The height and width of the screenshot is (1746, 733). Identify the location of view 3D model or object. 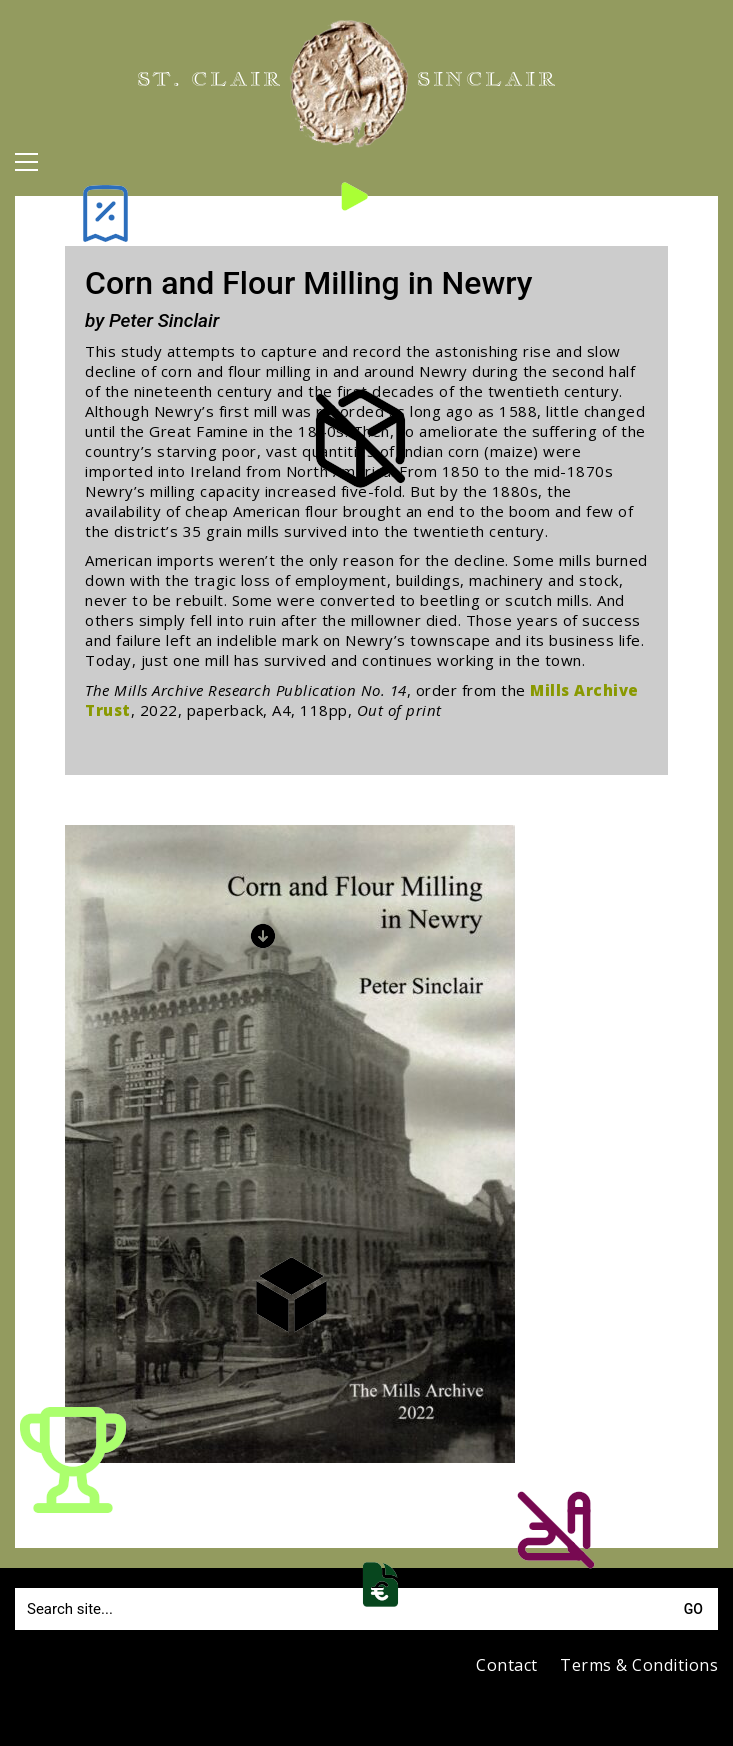
(291, 1295).